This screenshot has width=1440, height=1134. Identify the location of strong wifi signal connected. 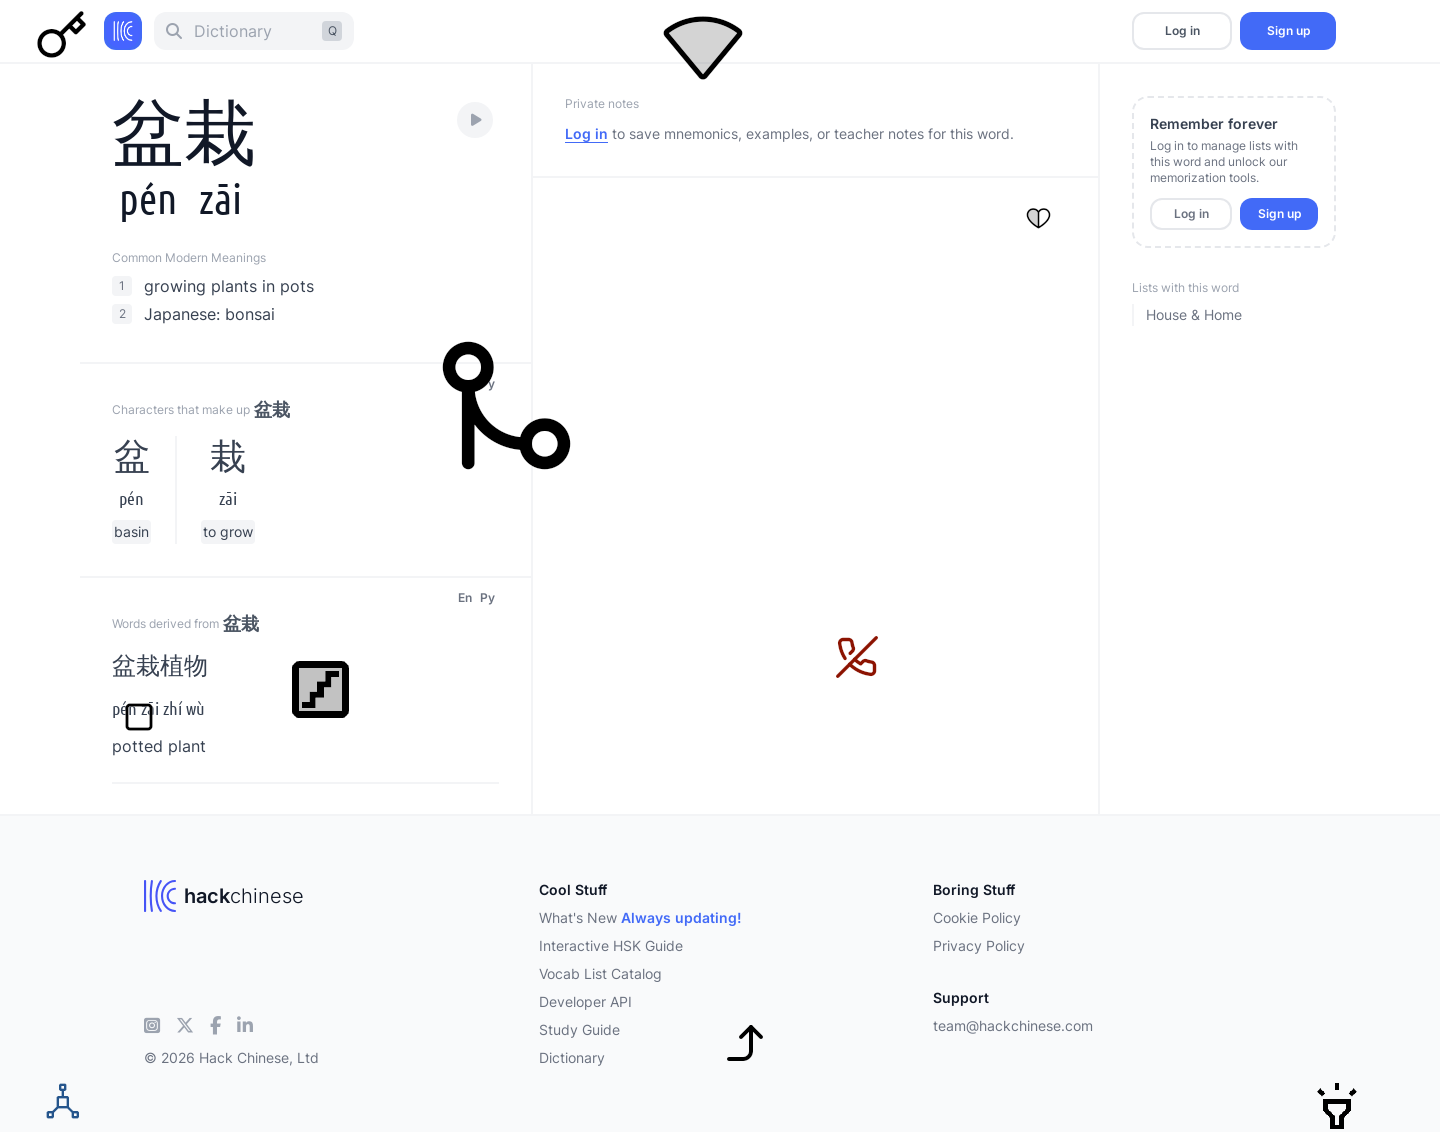
(703, 48).